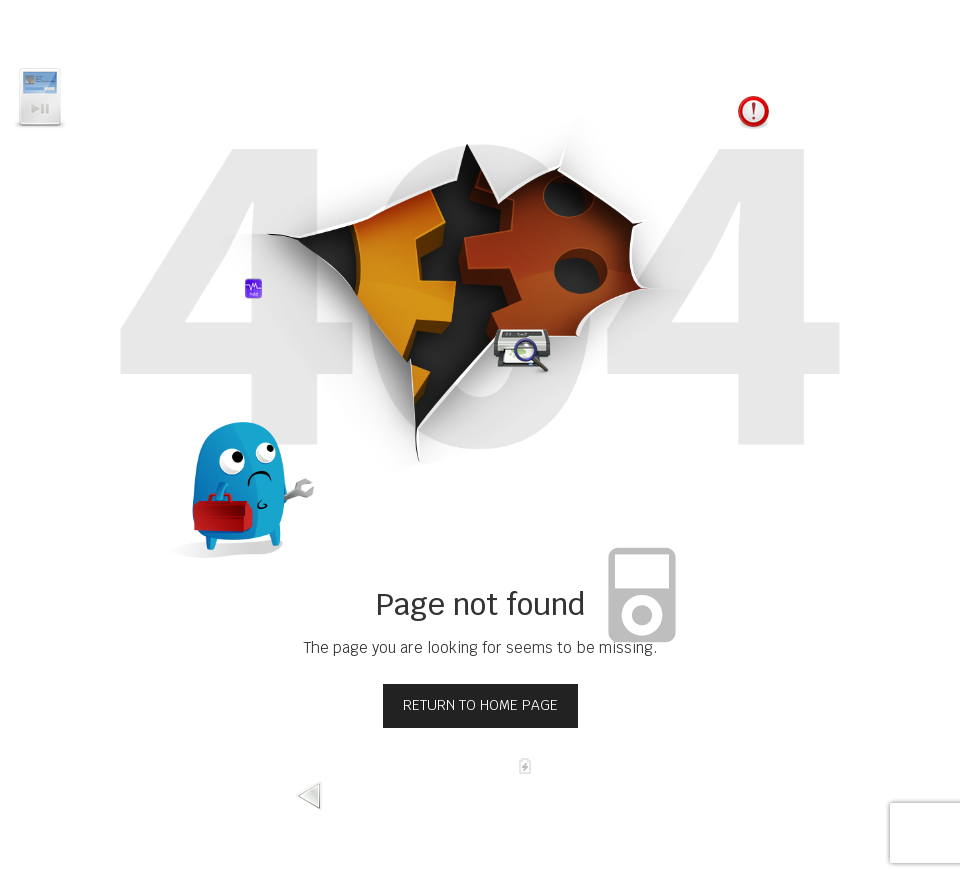 Image resolution: width=960 pixels, height=877 pixels. Describe the element at coordinates (40, 97) in the screenshot. I see `open media player application` at that location.